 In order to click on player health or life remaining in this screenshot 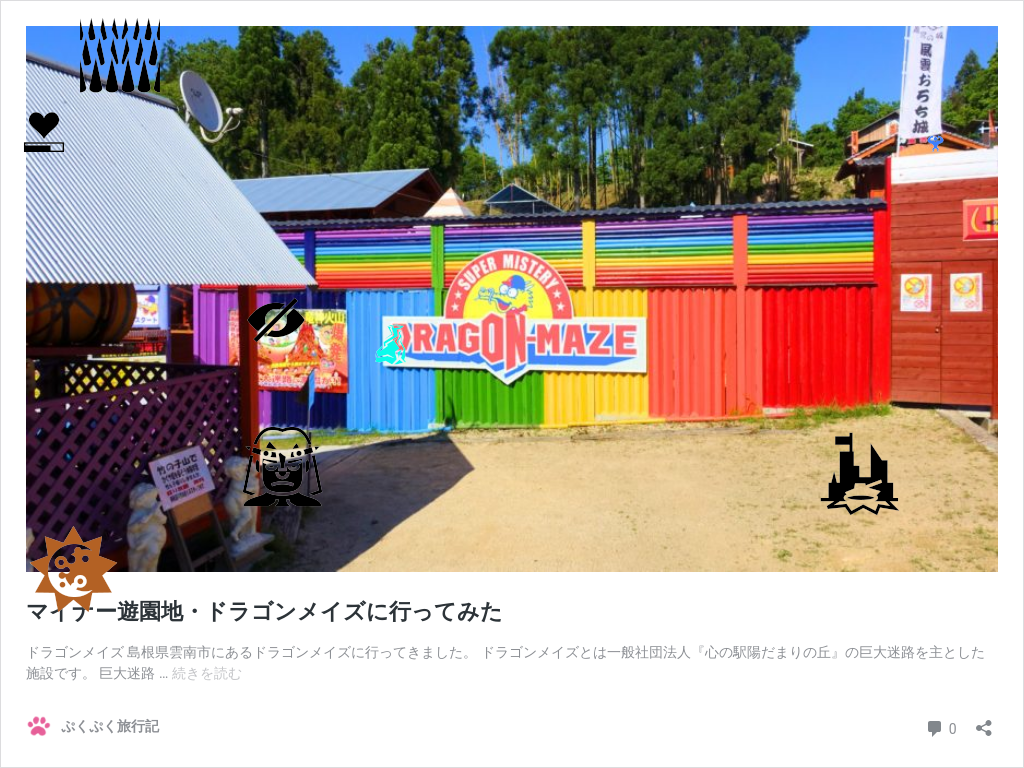, I will do `click(44, 132)`.